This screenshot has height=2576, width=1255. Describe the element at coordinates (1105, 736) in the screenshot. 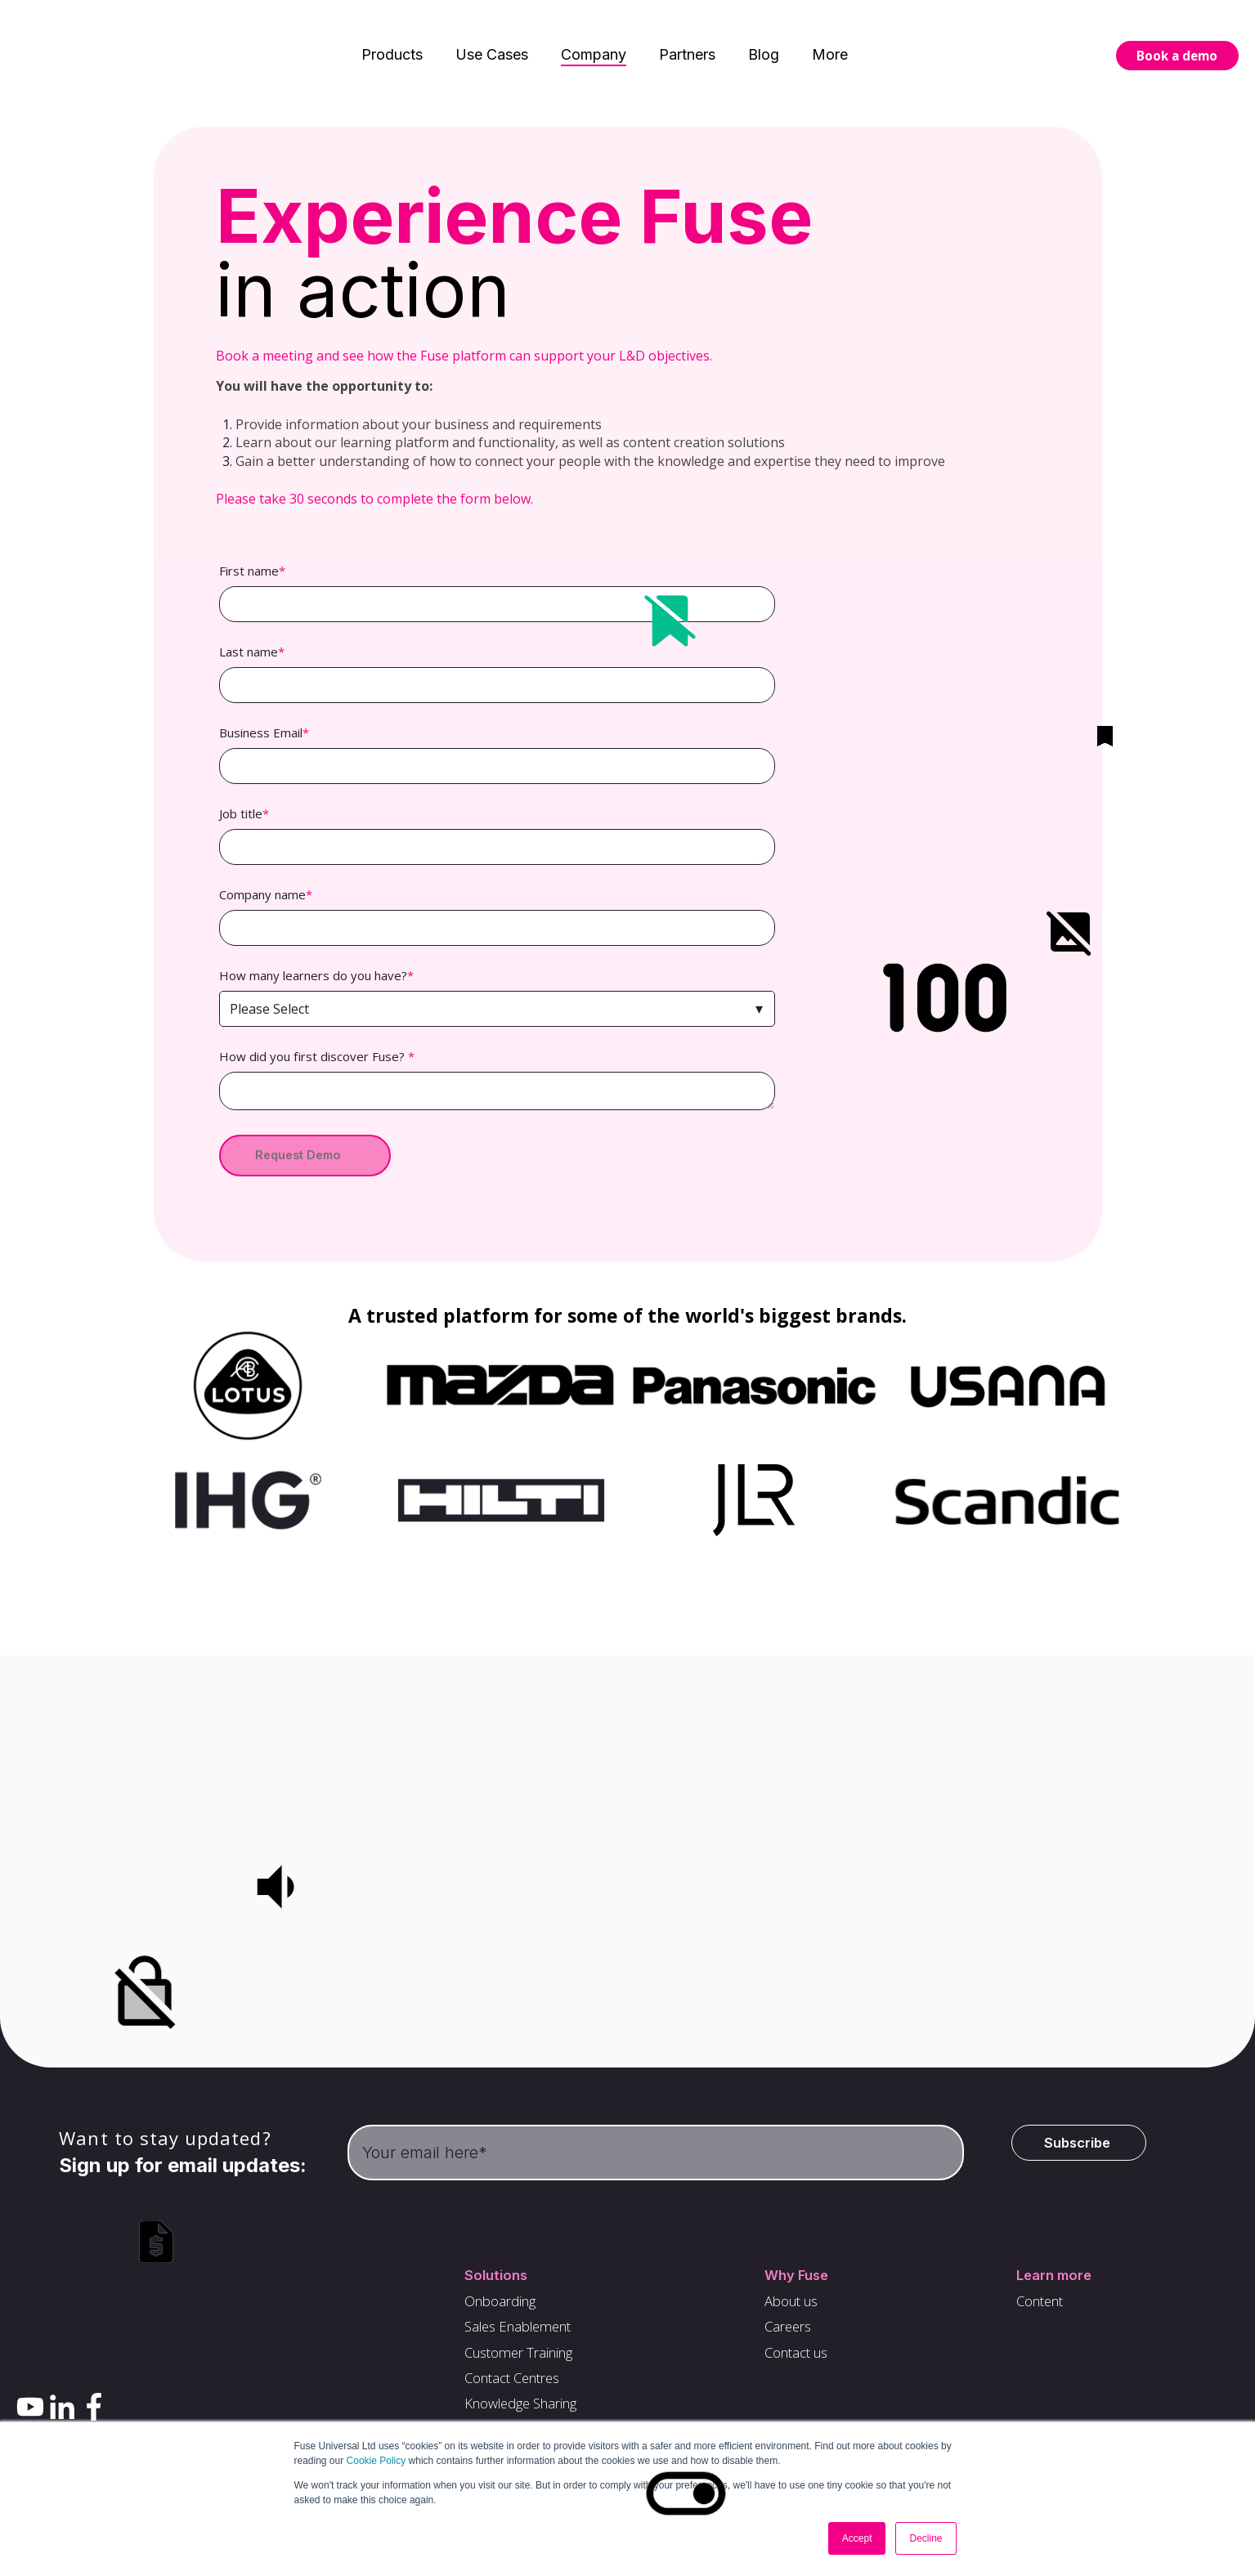

I see `bookmark this item` at that location.